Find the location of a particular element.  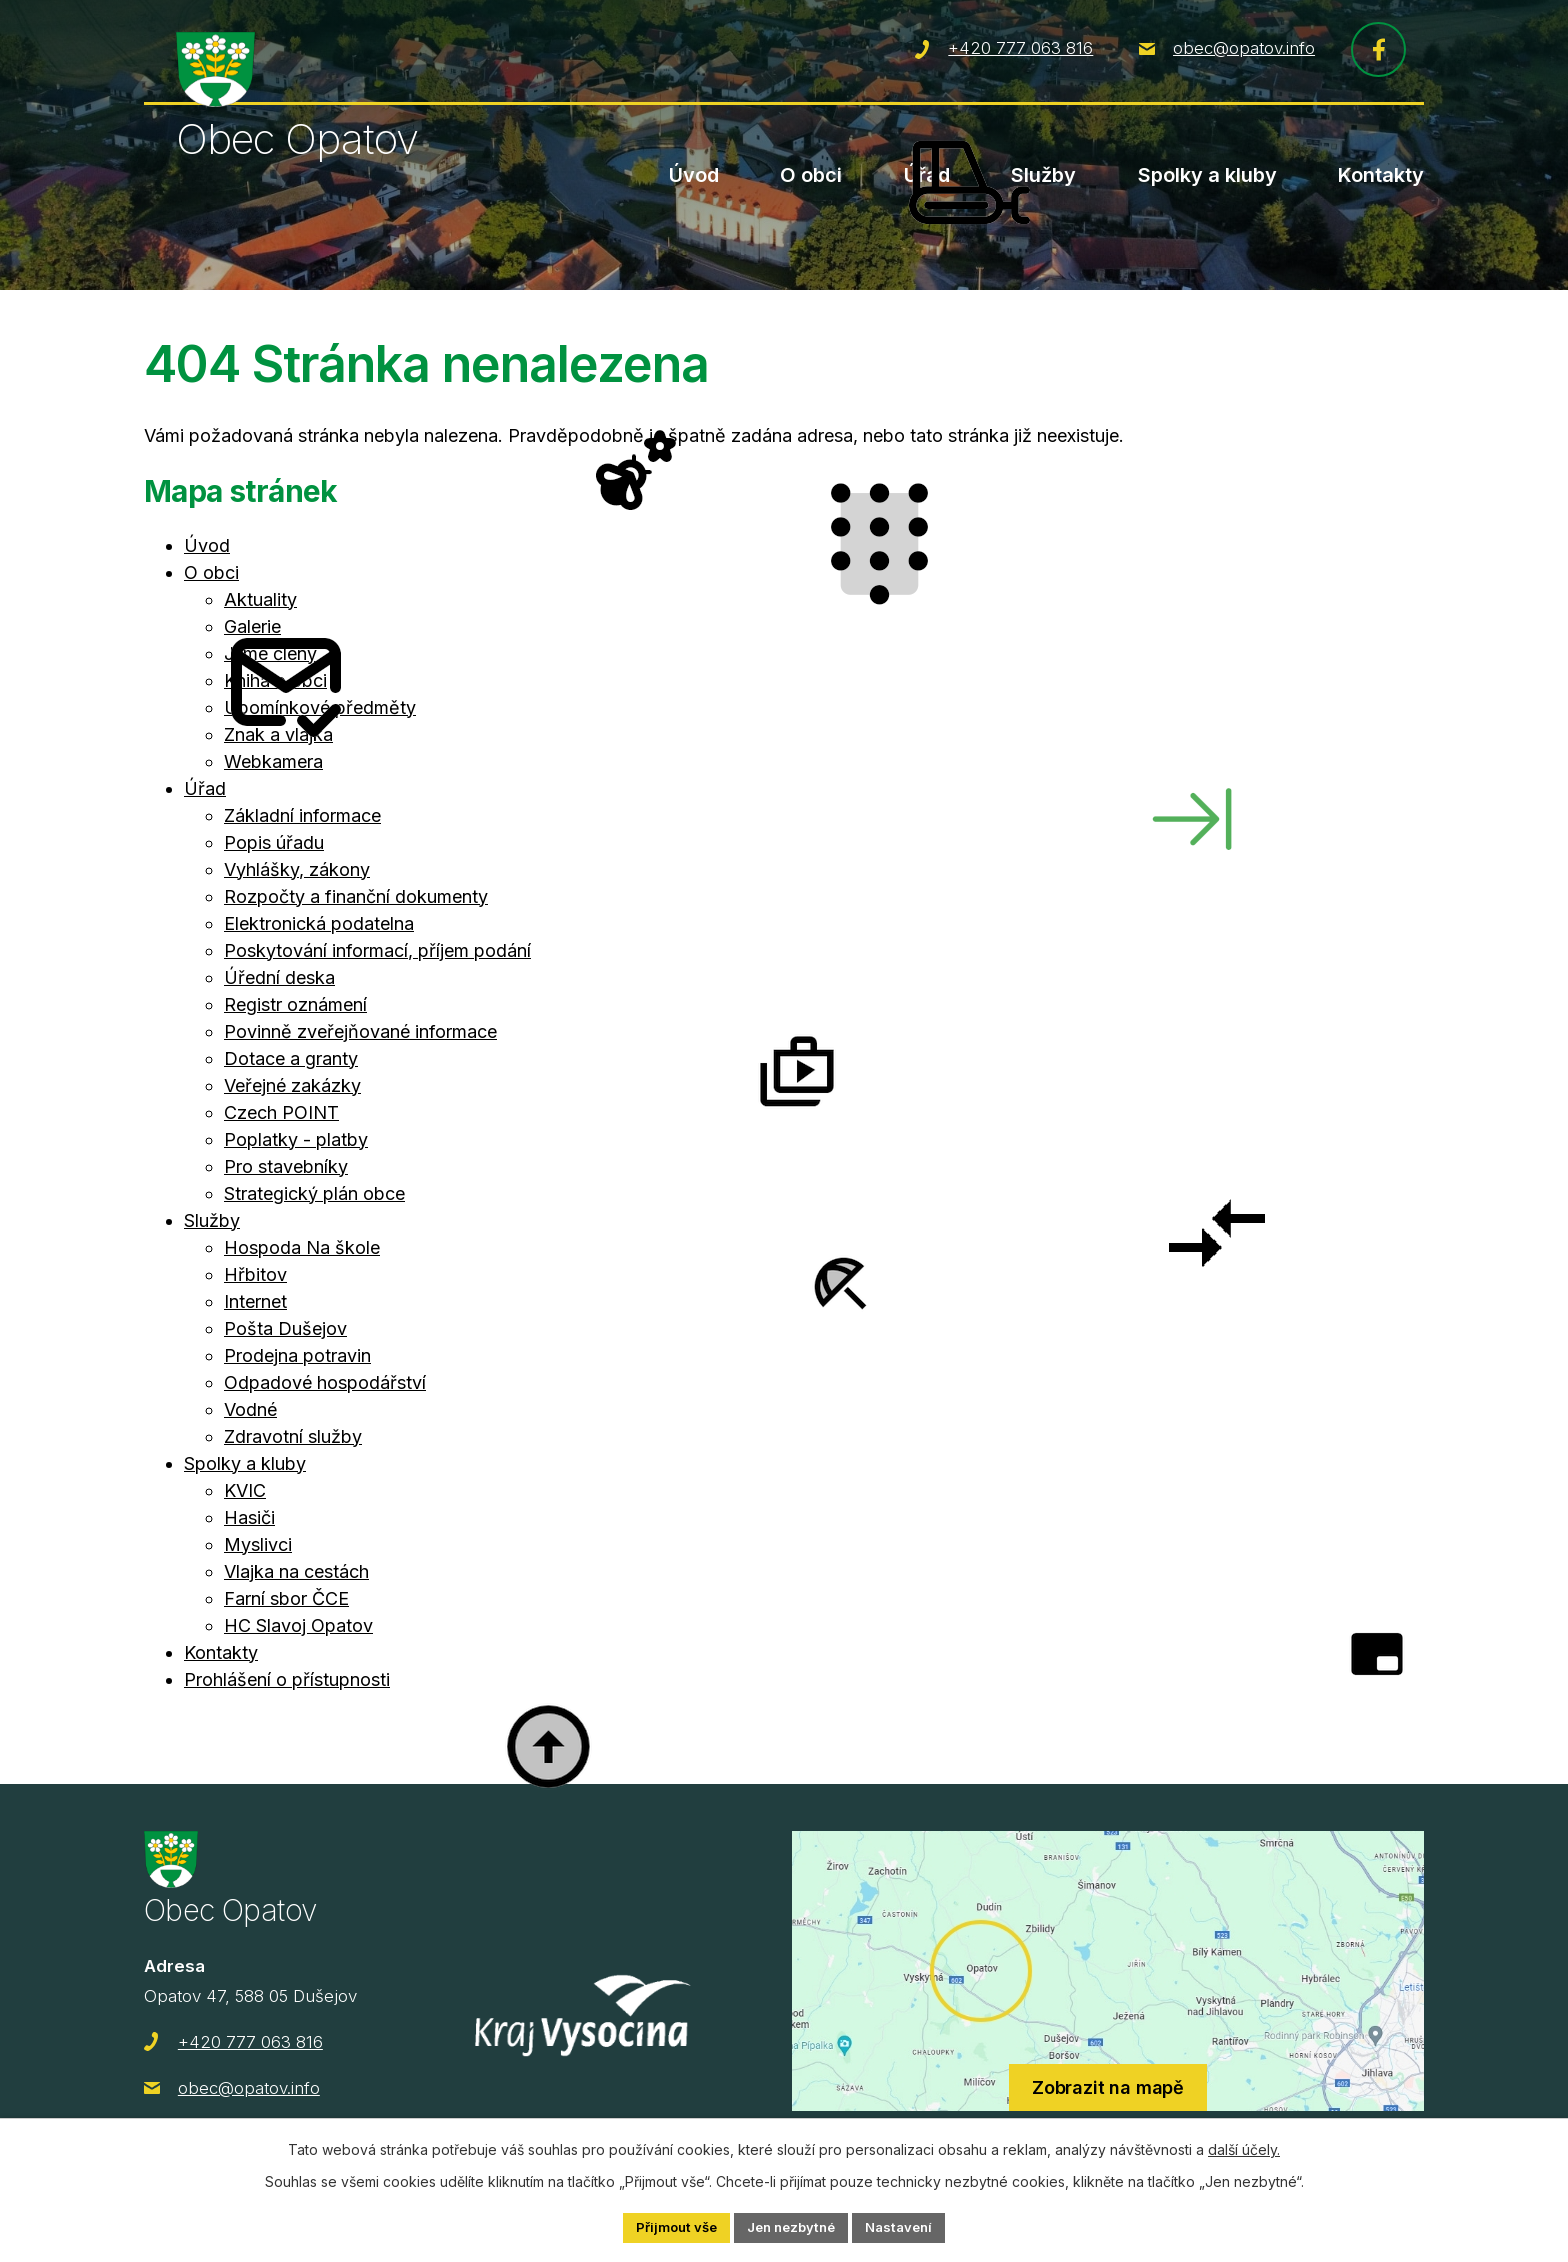

compare two items or selections is located at coordinates (1217, 1233).